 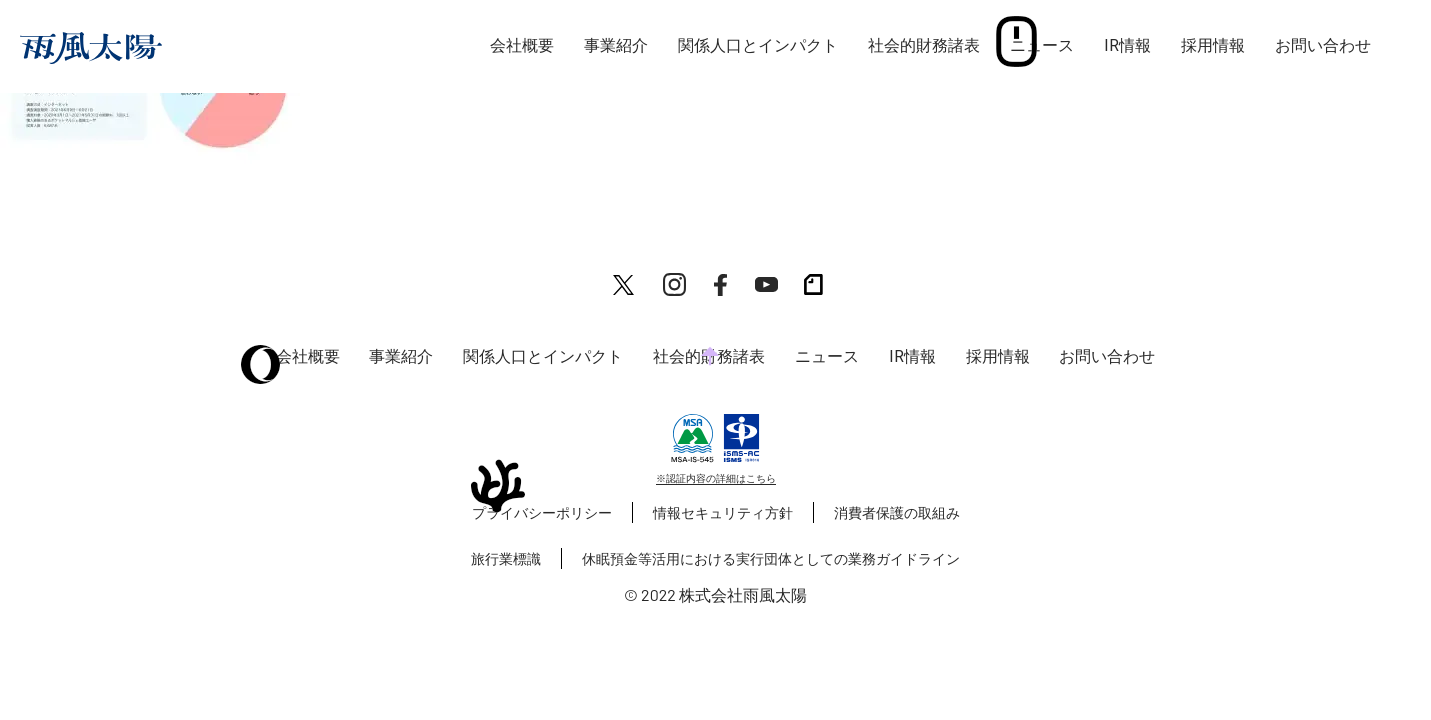 What do you see at coordinates (1016, 41) in the screenshot?
I see `indicates mouse input device connected` at bounding box center [1016, 41].